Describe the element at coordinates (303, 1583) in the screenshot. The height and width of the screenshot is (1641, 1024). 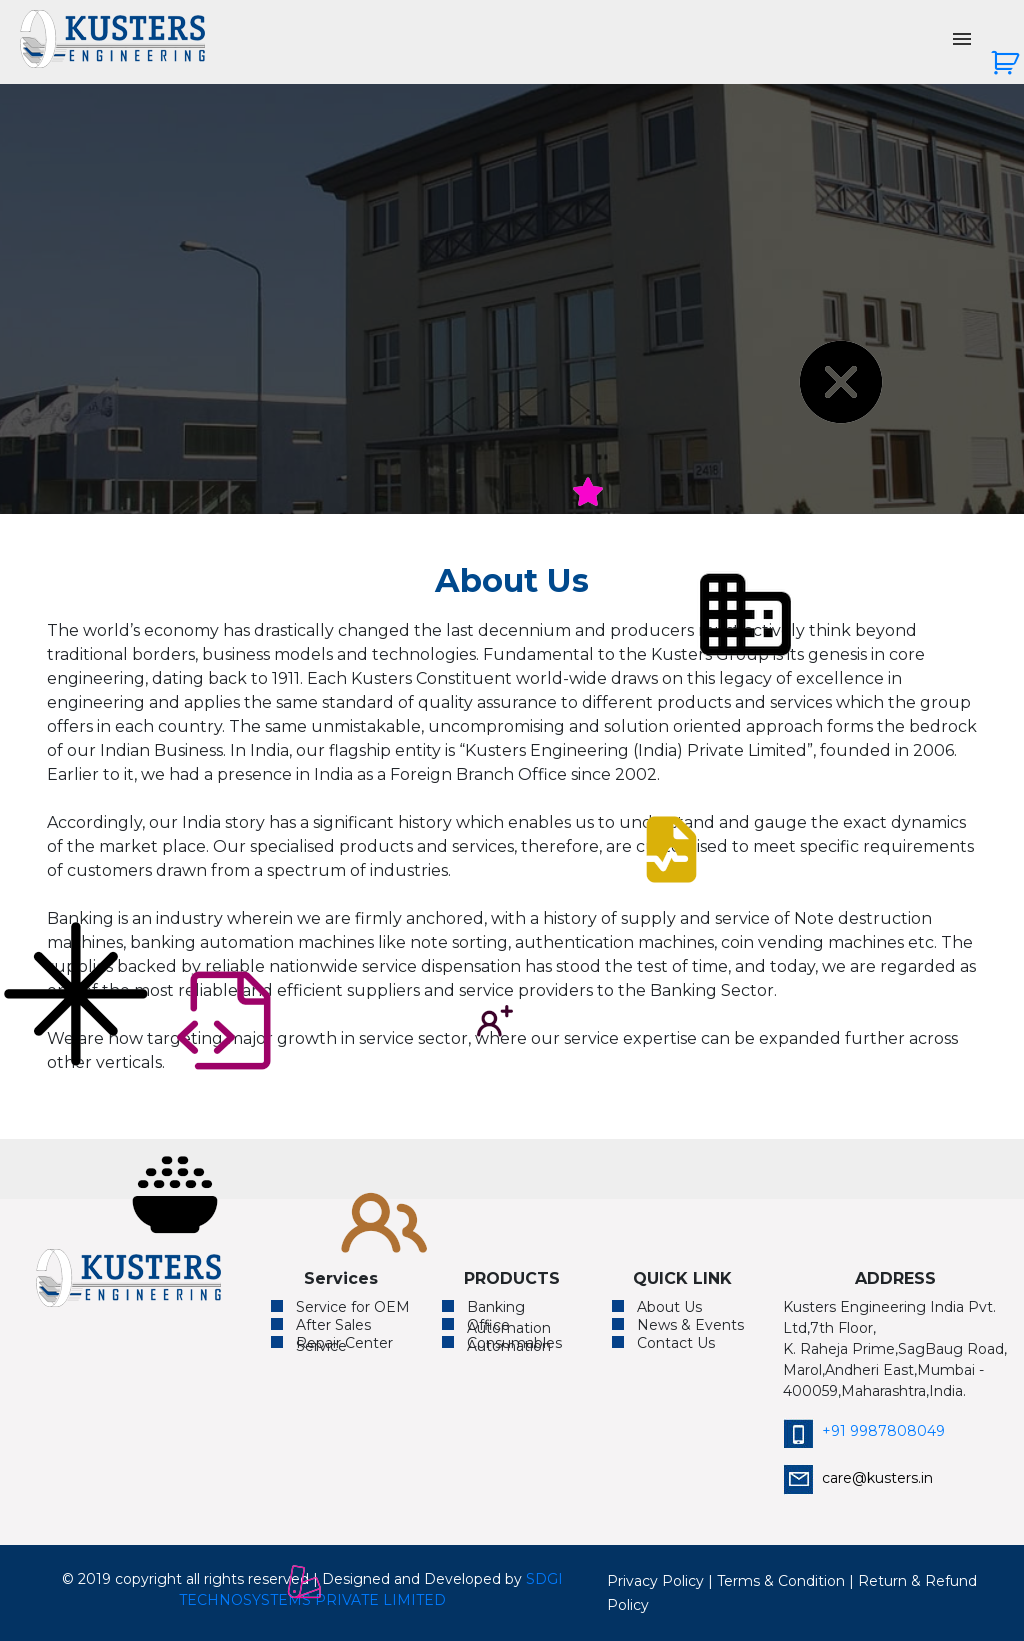
I see `access color palette or theme options` at that location.